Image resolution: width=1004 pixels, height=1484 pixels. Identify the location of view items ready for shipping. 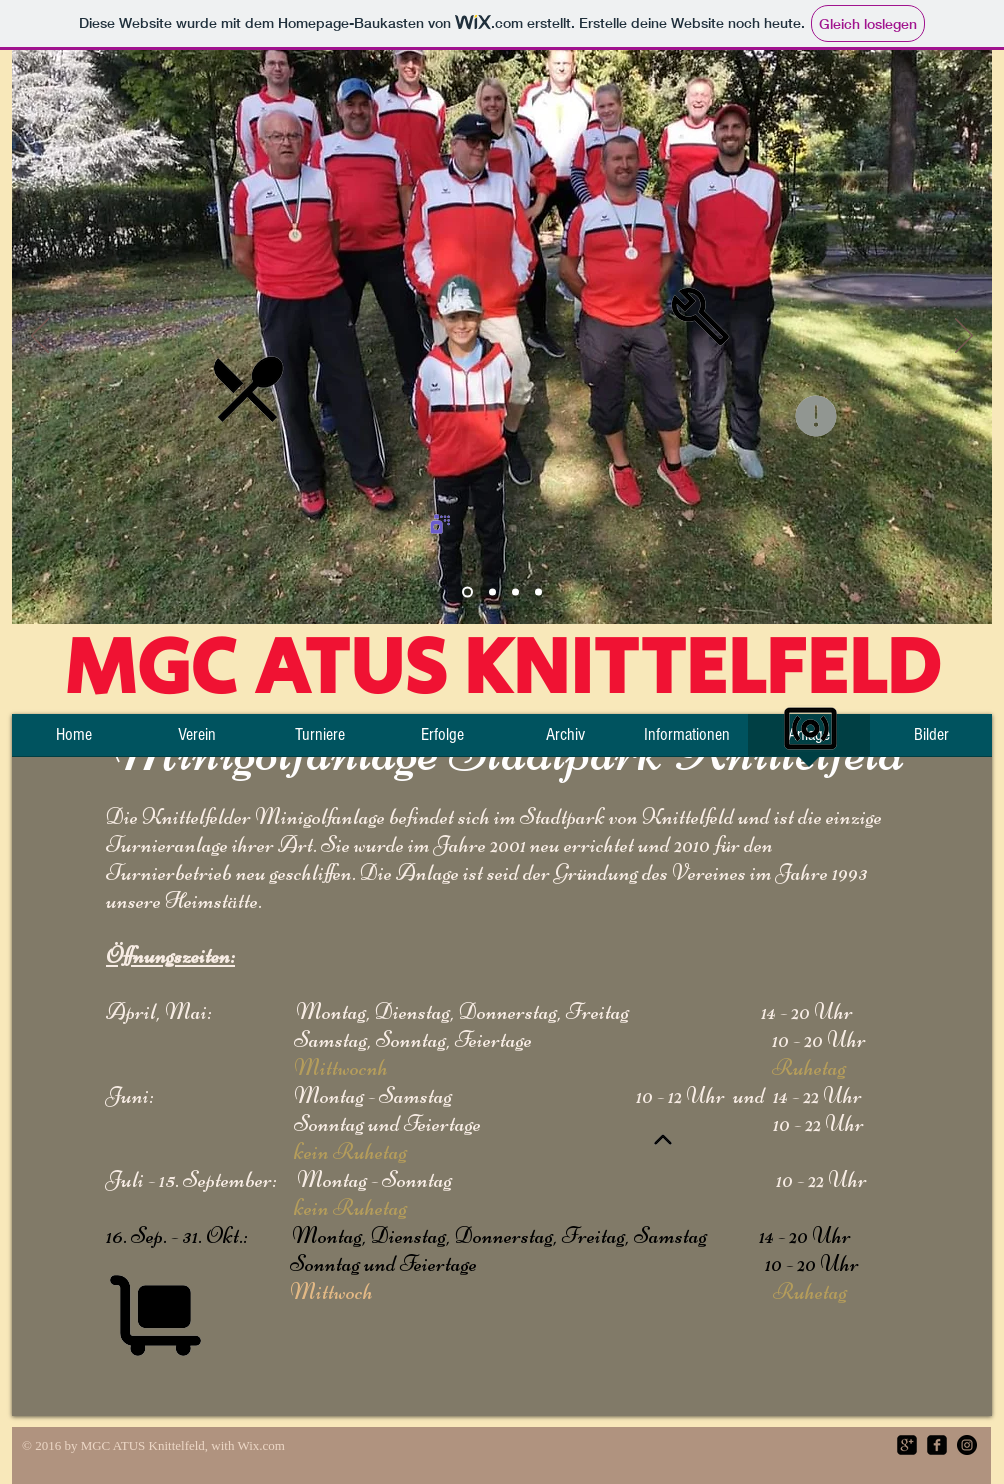
(155, 1315).